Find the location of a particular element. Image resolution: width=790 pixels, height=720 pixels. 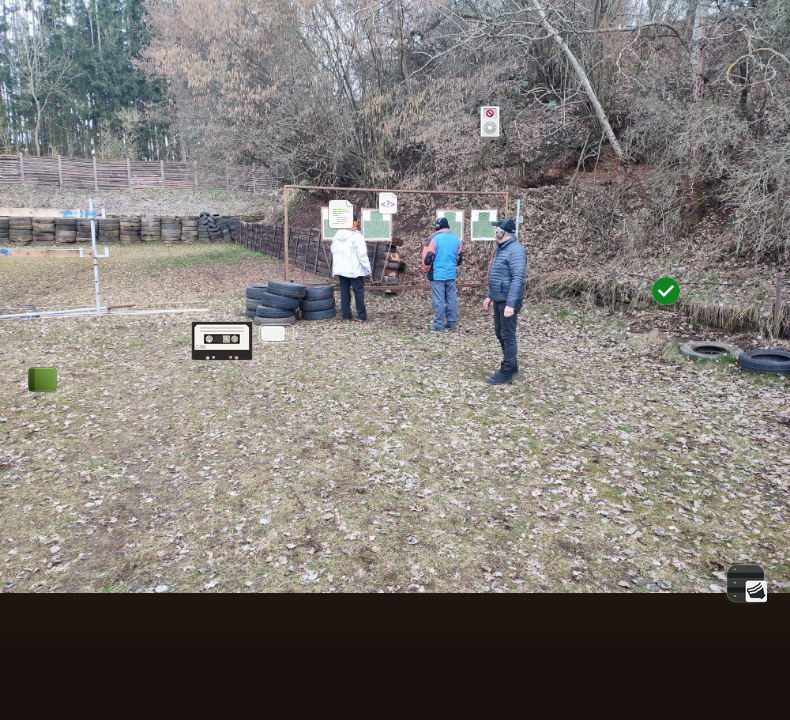

indicates battery at 70% charge is located at coordinates (278, 333).